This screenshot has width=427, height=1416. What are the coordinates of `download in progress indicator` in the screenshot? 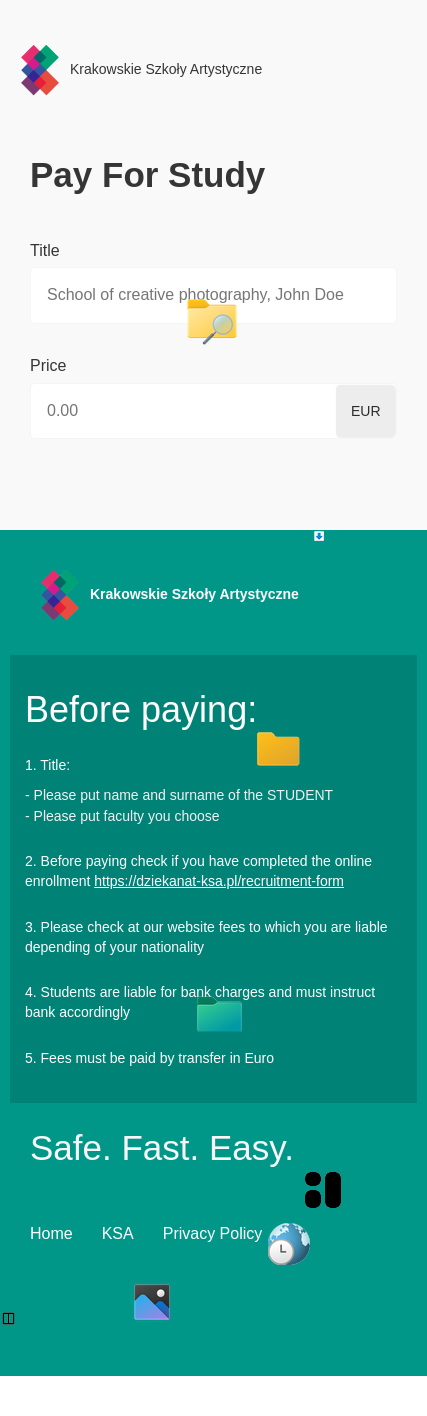 It's located at (311, 528).